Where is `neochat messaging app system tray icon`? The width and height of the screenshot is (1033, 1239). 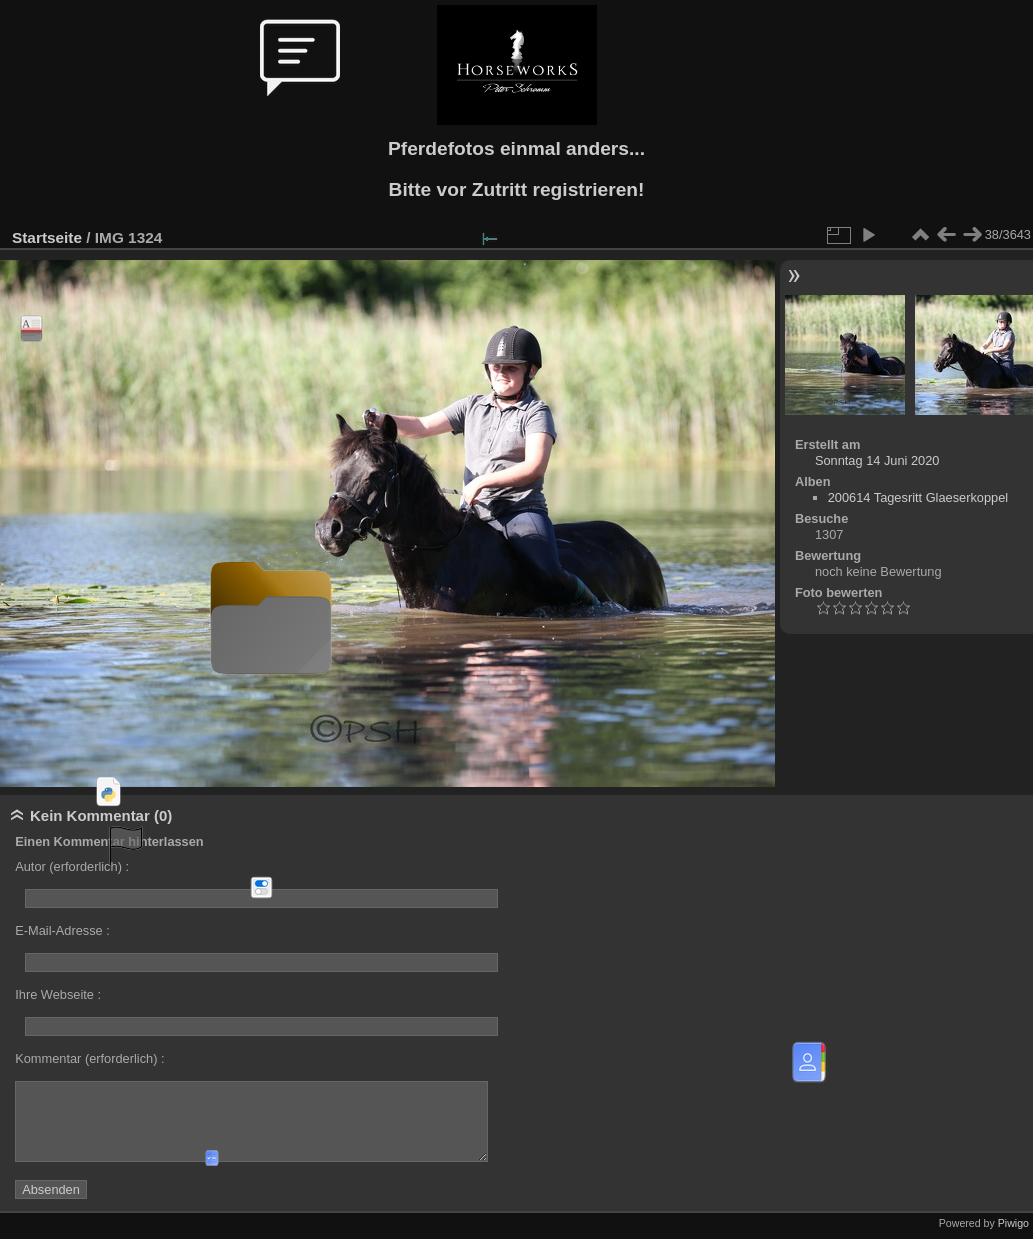 neochat messaging app system tray icon is located at coordinates (300, 58).